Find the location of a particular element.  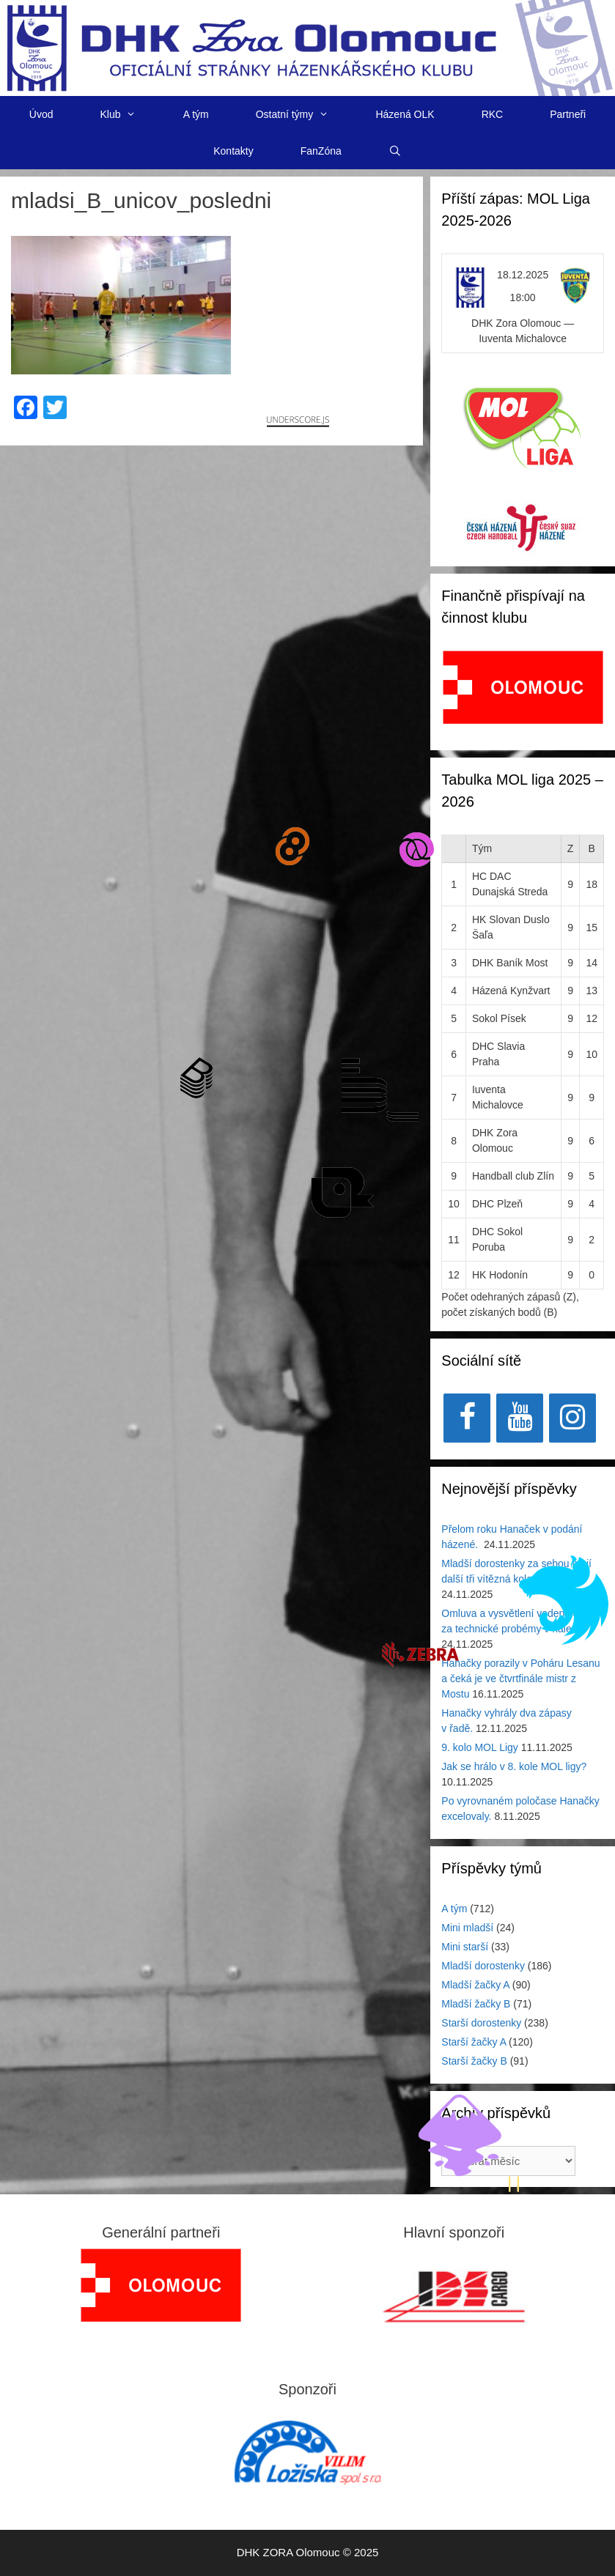

NestJS framework logo is located at coordinates (564, 1600).